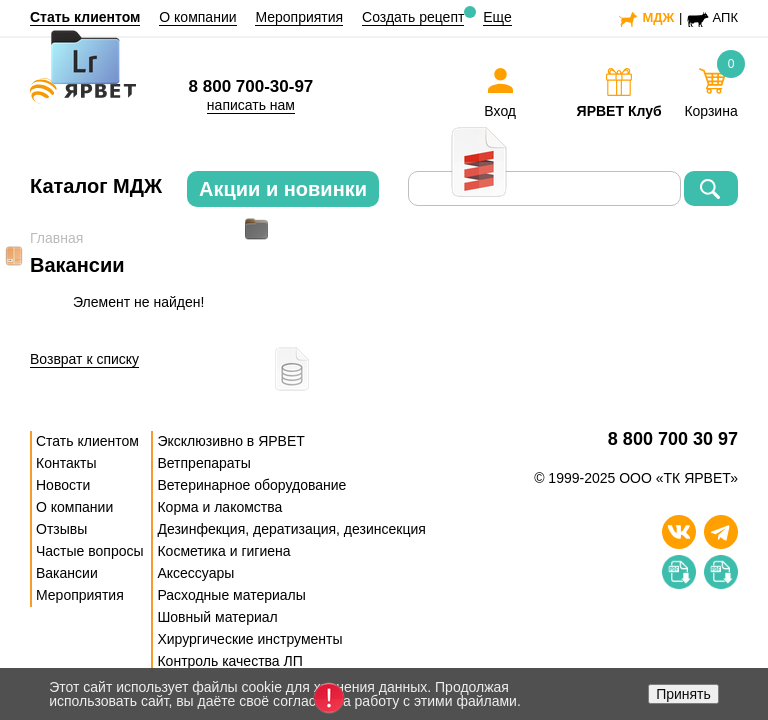 The height and width of the screenshot is (720, 768). Describe the element at coordinates (85, 59) in the screenshot. I see `open folder containing Adobe Lightroom files` at that location.